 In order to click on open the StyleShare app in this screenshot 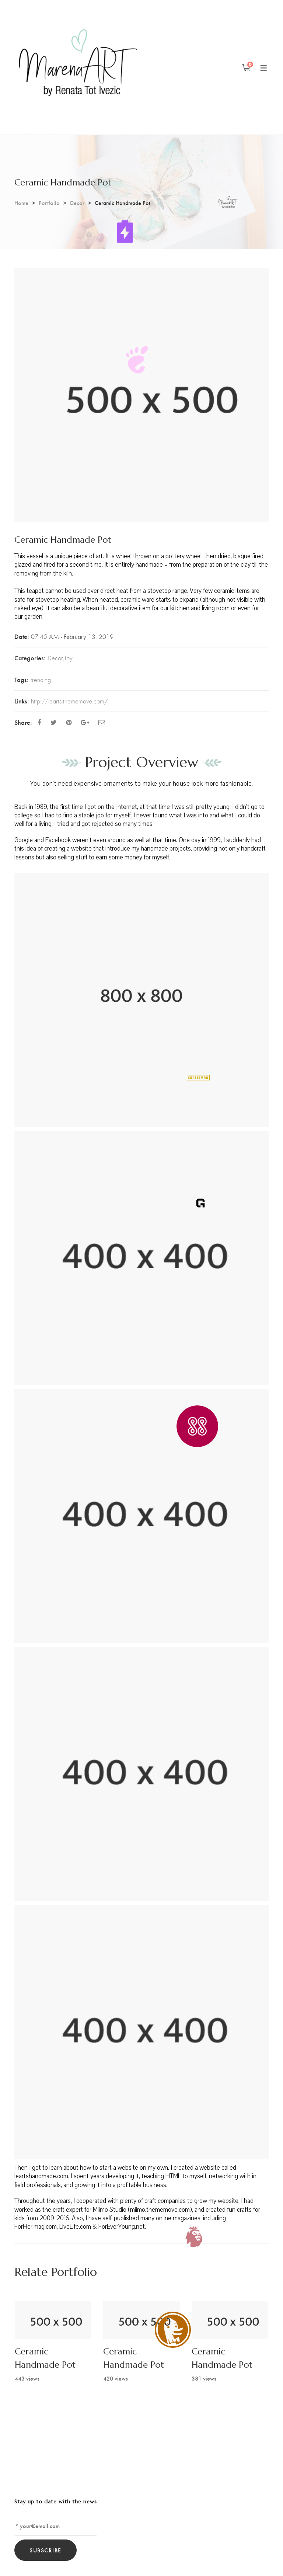, I will do `click(197, 1426)`.